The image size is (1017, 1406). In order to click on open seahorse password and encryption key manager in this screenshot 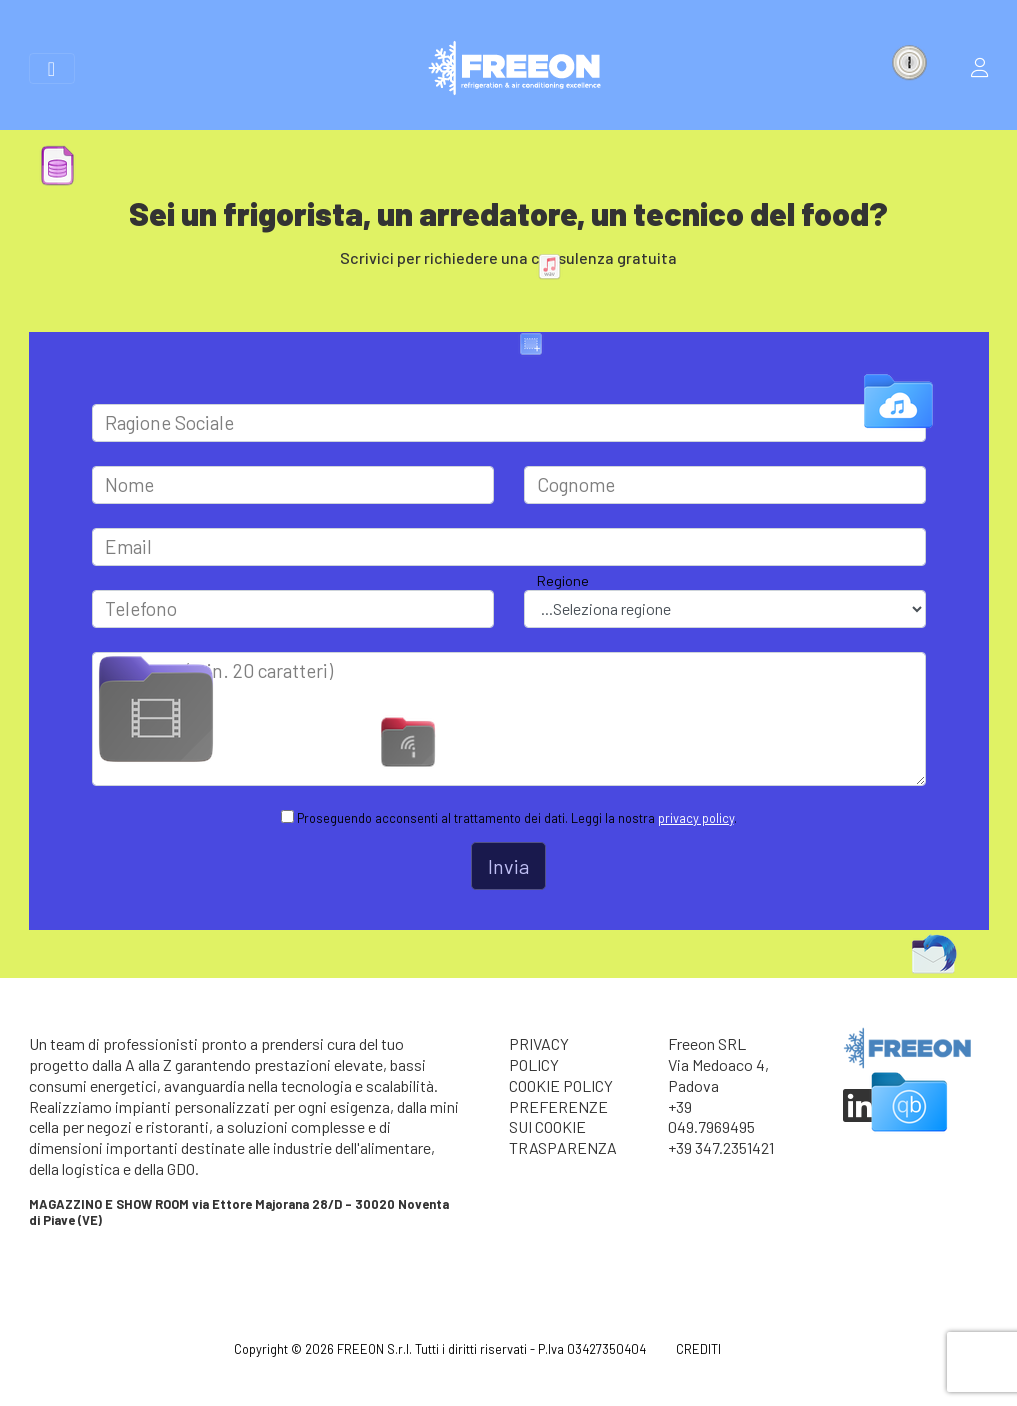, I will do `click(909, 62)`.